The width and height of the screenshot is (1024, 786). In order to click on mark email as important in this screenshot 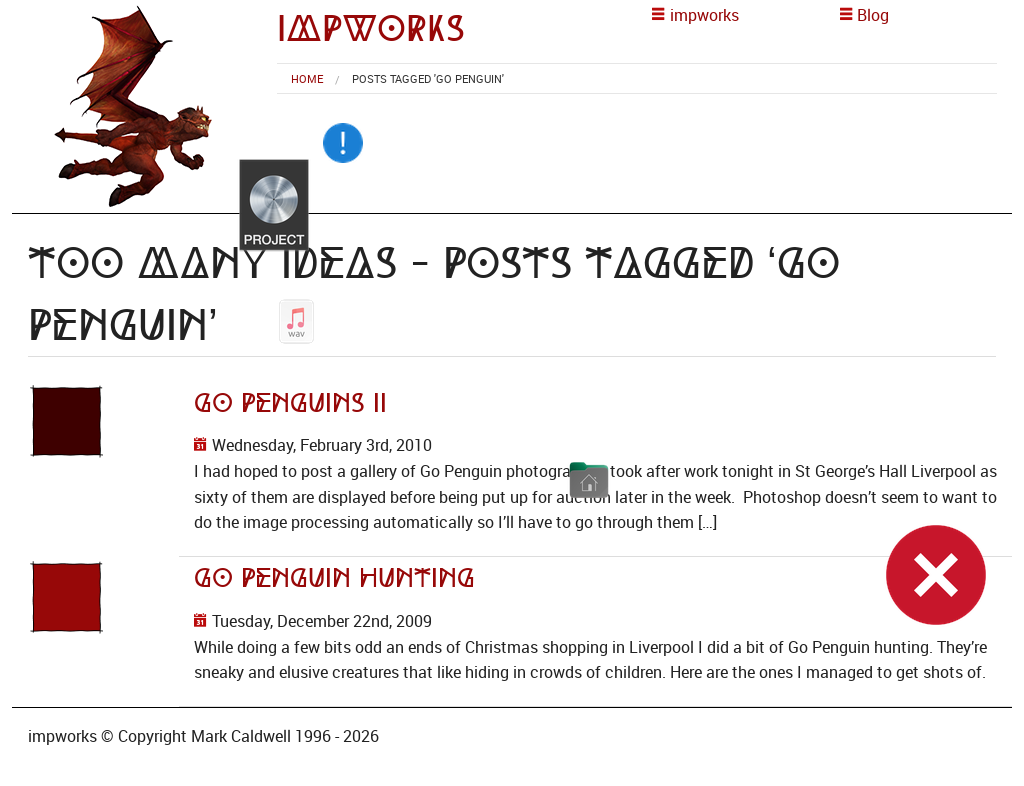, I will do `click(343, 143)`.